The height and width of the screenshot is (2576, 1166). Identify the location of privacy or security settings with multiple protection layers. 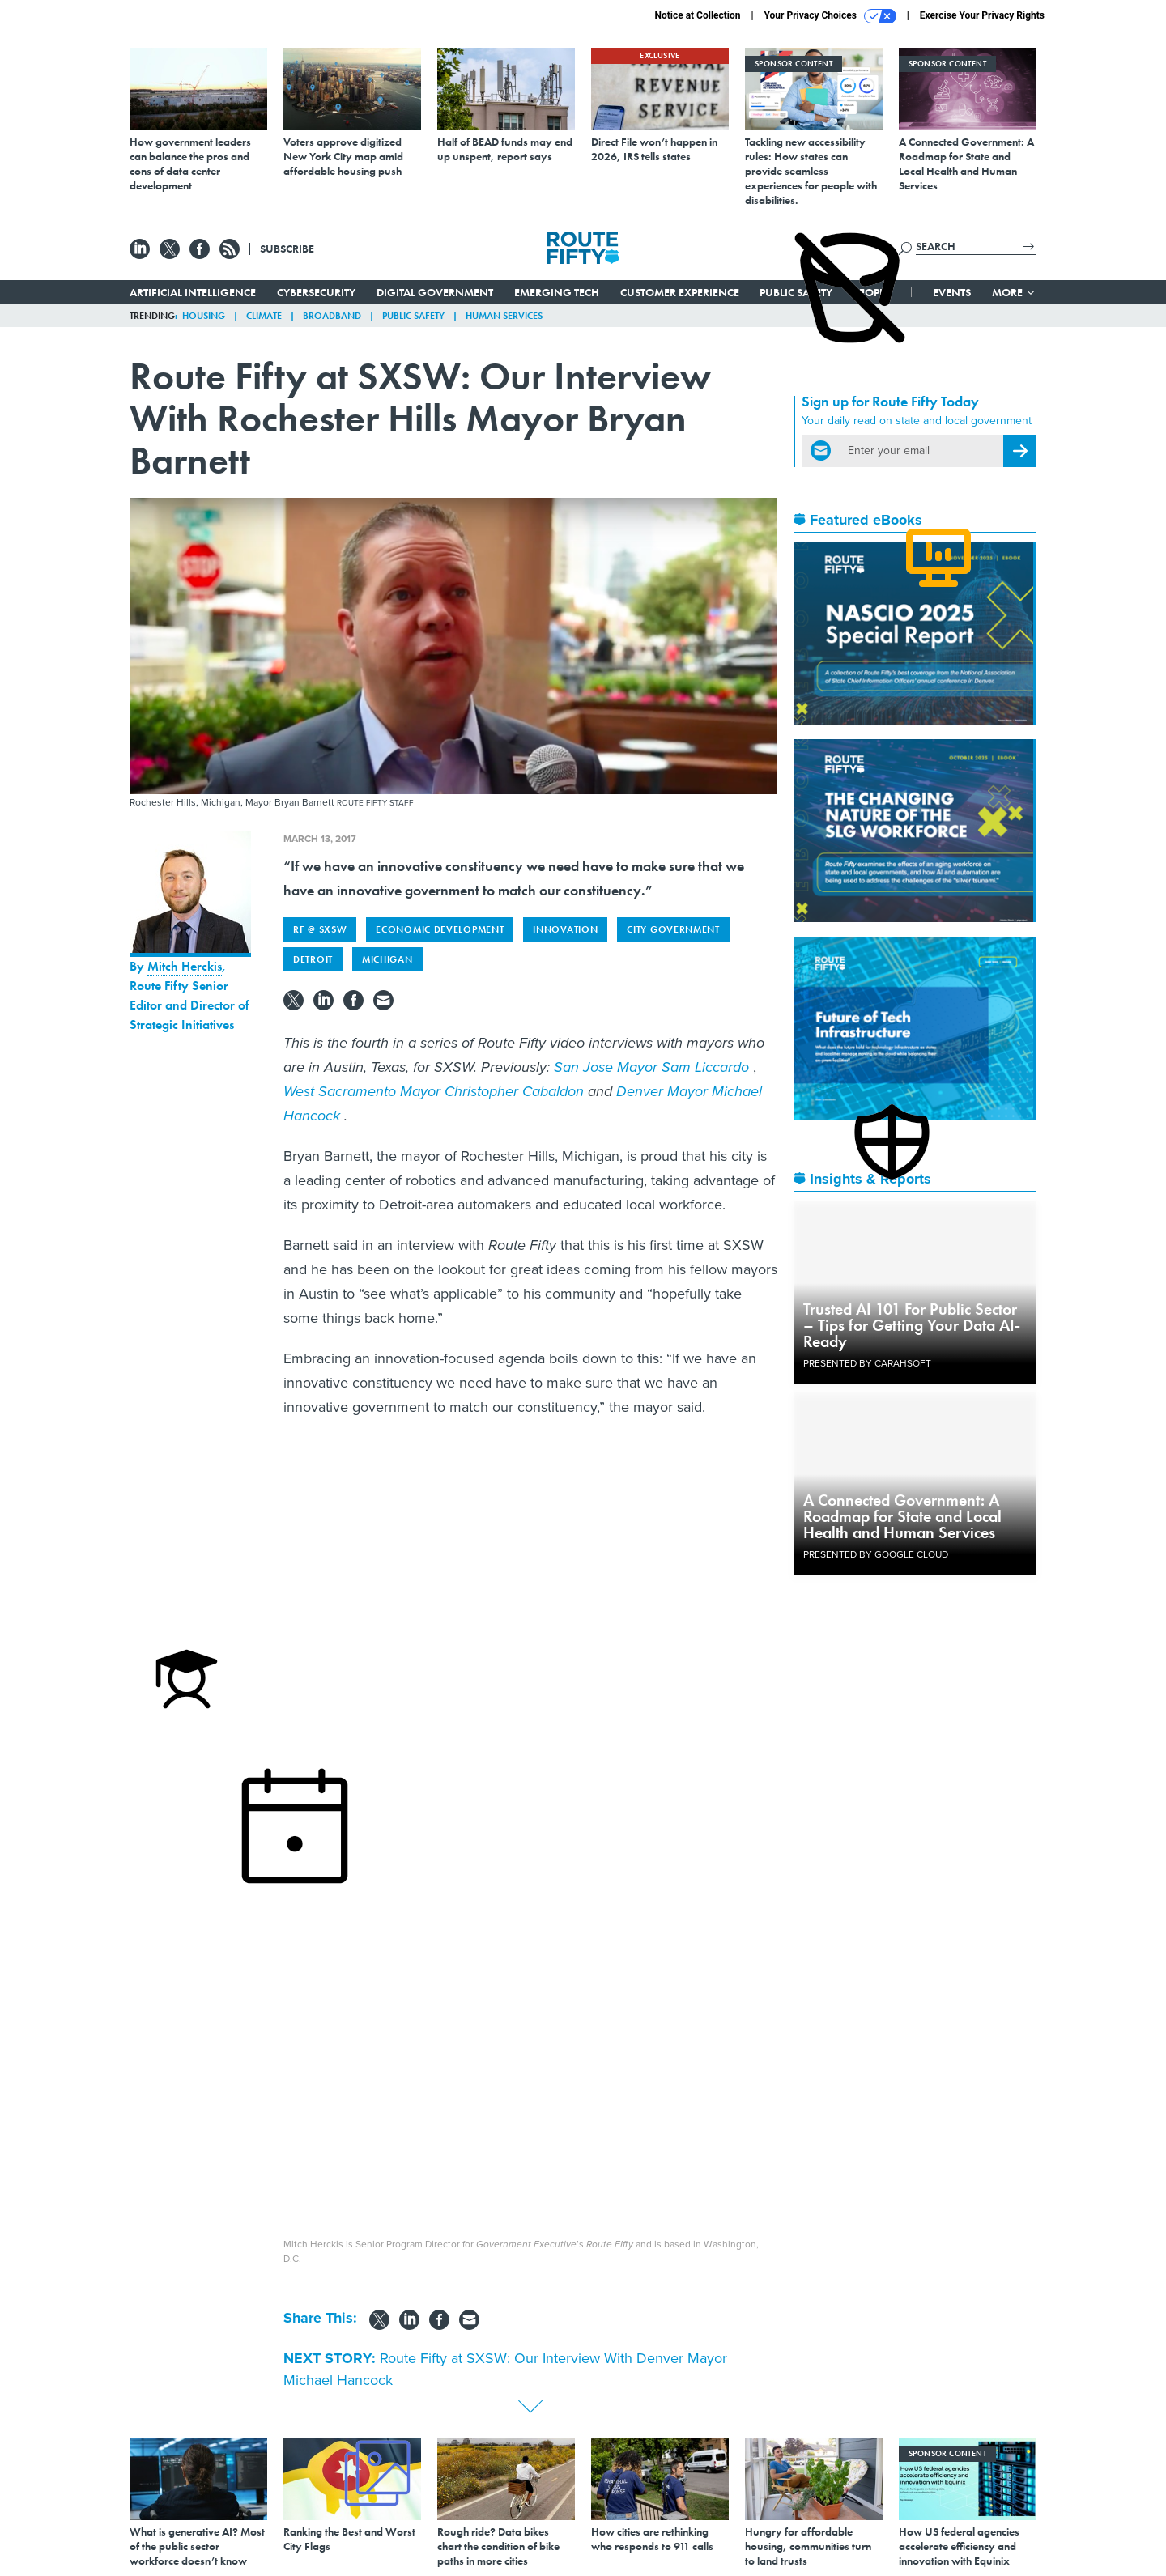
(892, 1141).